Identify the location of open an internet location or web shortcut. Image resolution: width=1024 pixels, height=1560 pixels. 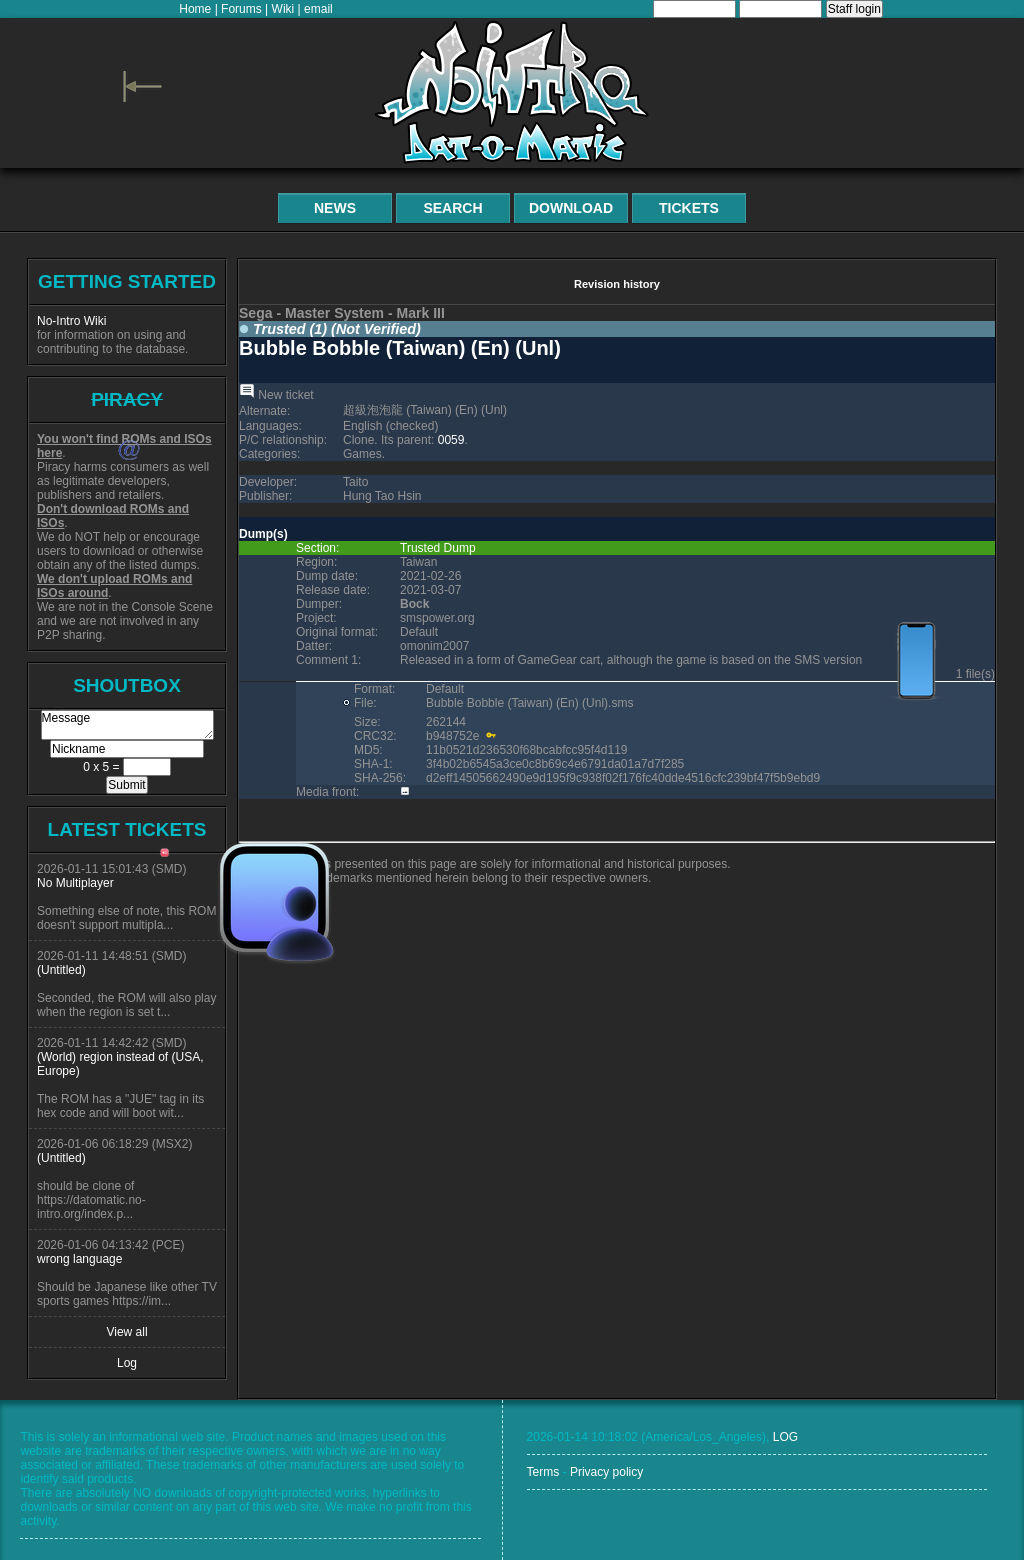
(129, 450).